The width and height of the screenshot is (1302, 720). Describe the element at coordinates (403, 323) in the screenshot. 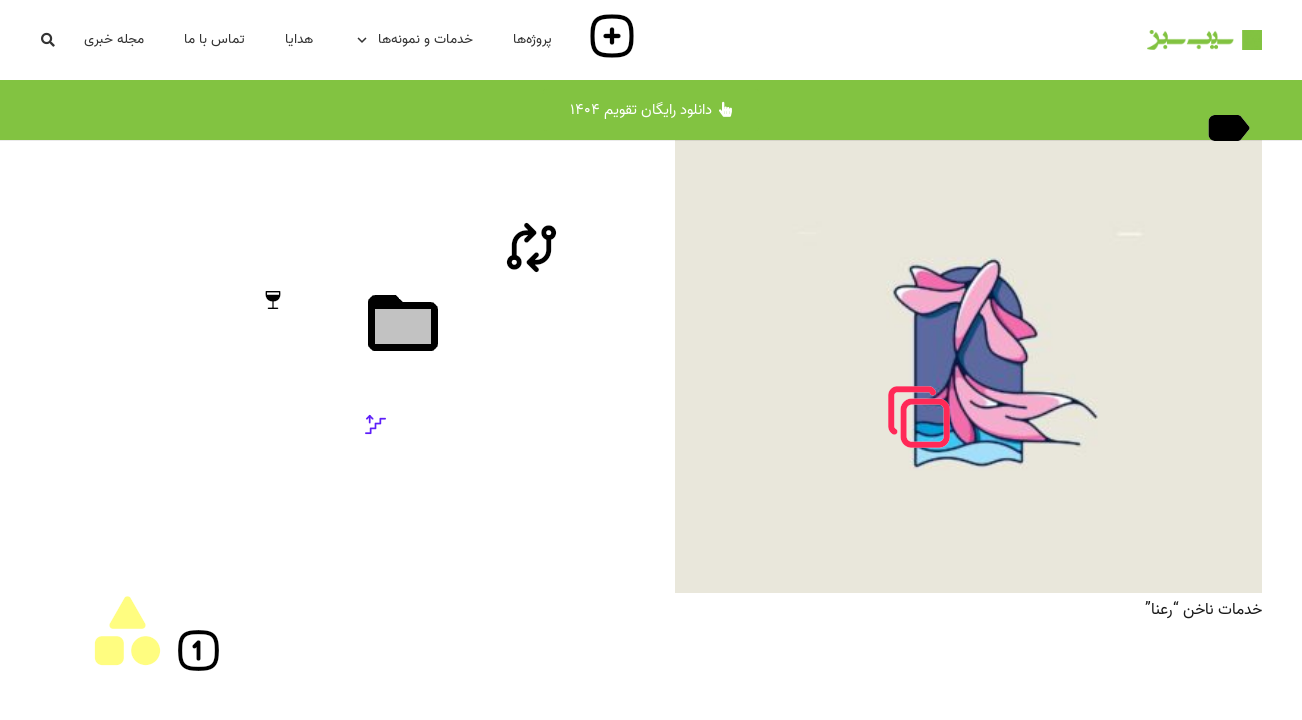

I see `open folder to view contents` at that location.